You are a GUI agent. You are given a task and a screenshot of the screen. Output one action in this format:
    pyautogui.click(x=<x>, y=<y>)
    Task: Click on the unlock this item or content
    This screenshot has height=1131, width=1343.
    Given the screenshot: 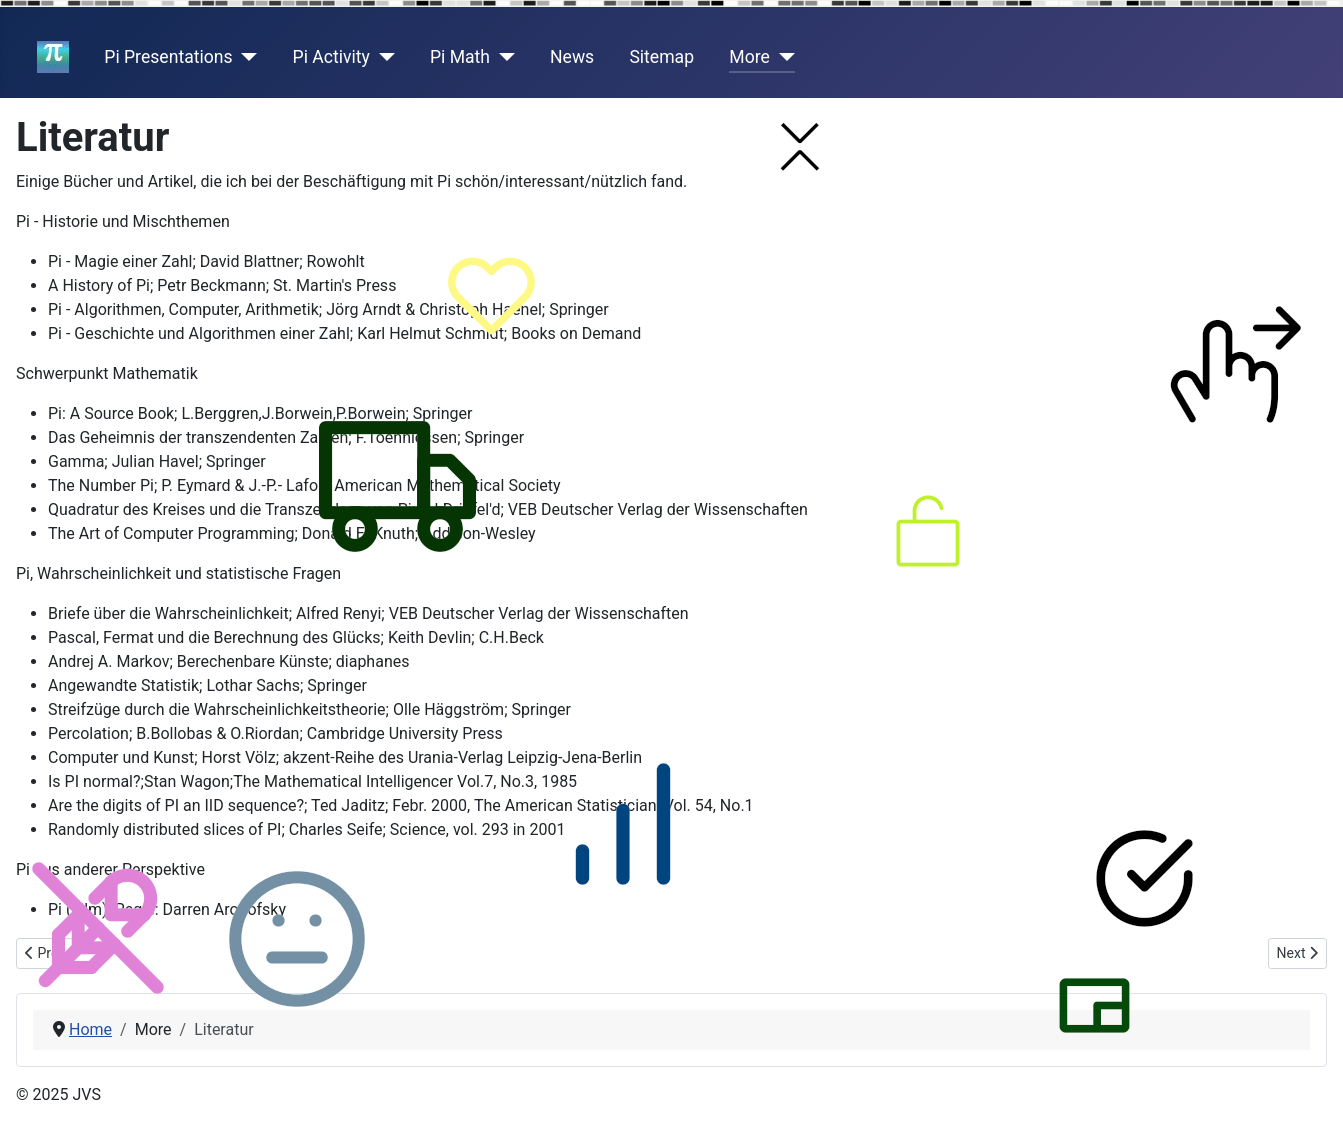 What is the action you would take?
    pyautogui.click(x=928, y=535)
    